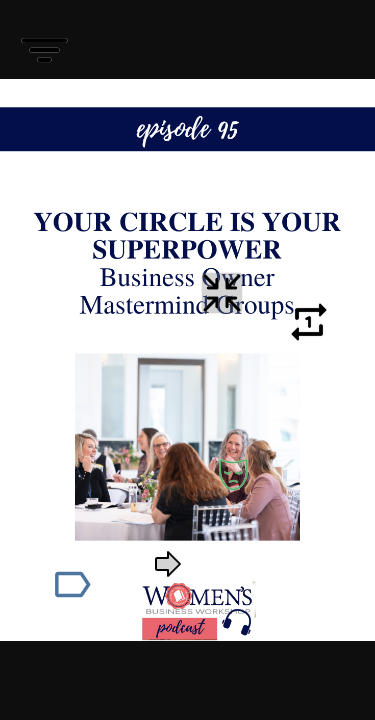 The image size is (375, 720). I want to click on filter or sort content, so click(44, 48).